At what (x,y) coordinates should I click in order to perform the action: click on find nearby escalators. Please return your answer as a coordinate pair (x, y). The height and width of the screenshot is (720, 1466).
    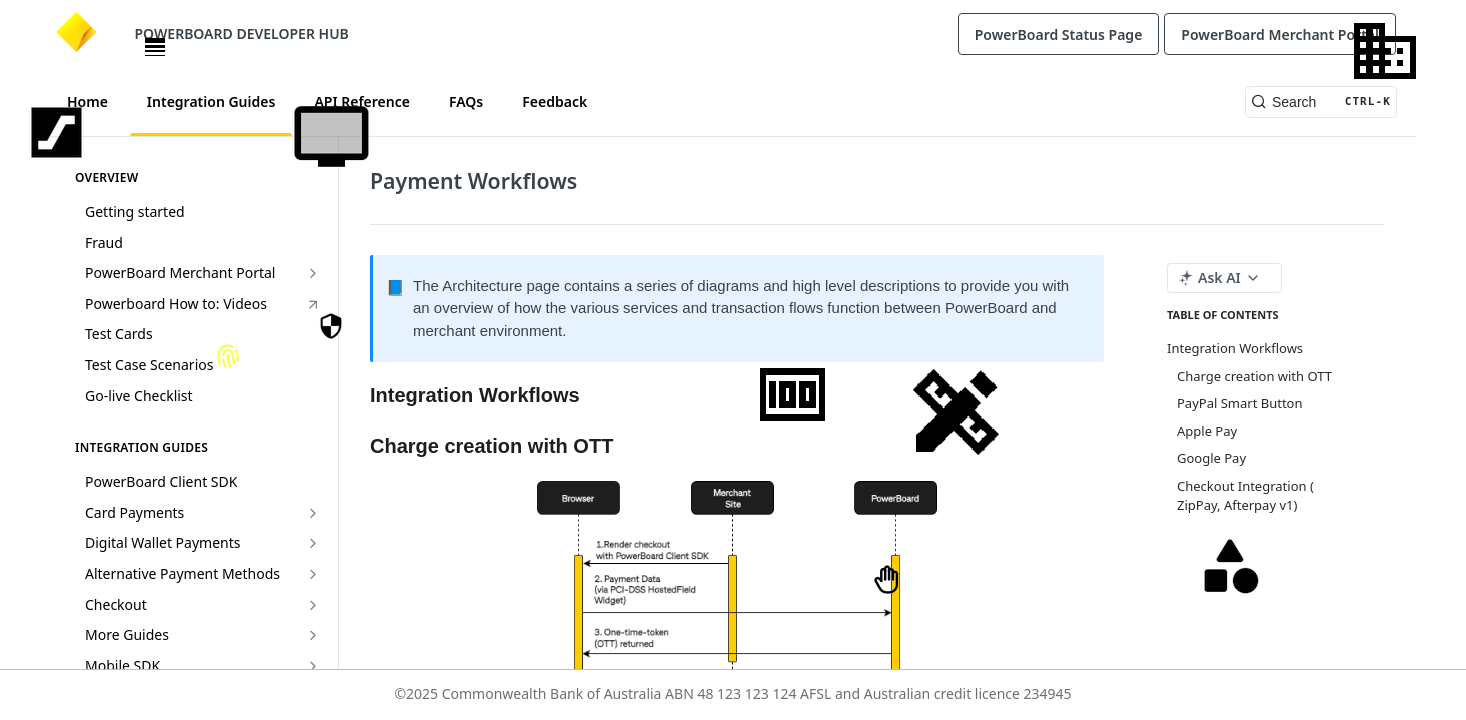
    Looking at the image, I should click on (56, 132).